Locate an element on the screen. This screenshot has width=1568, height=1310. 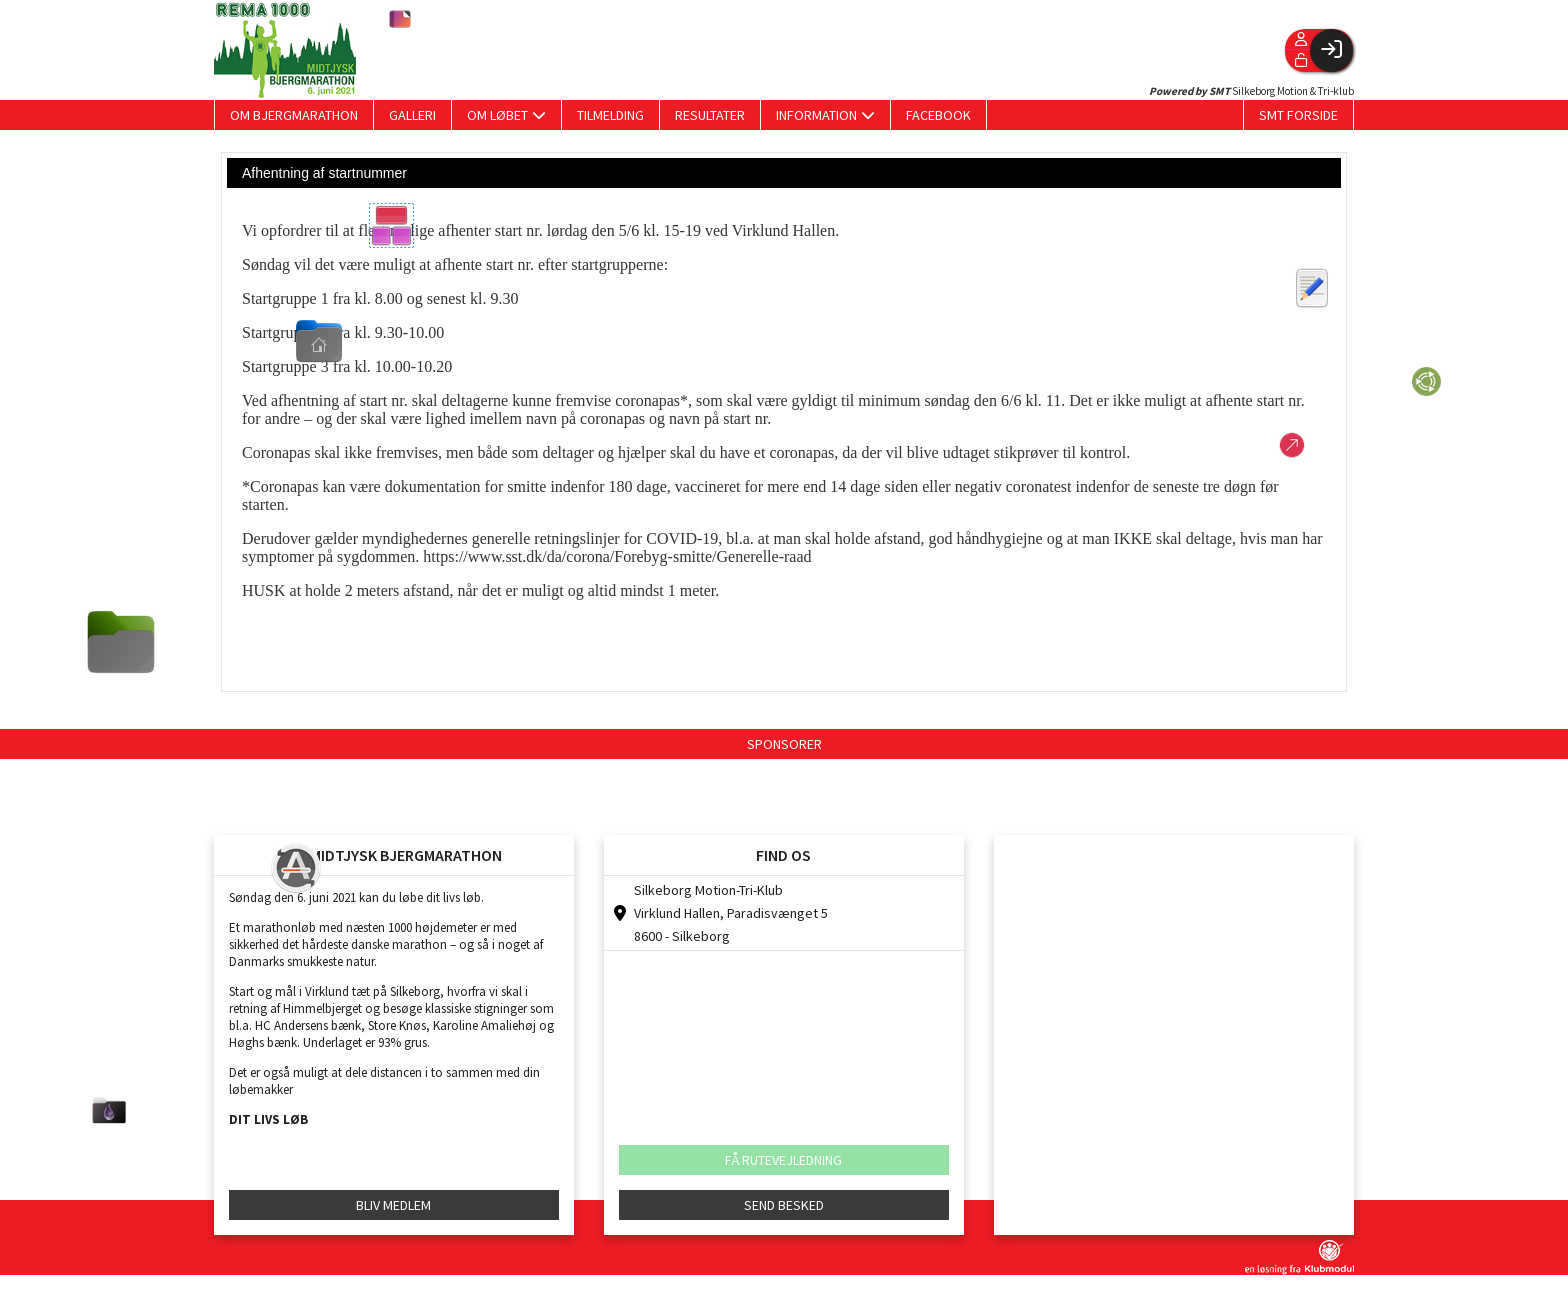
check for and install system software updates is located at coordinates (296, 868).